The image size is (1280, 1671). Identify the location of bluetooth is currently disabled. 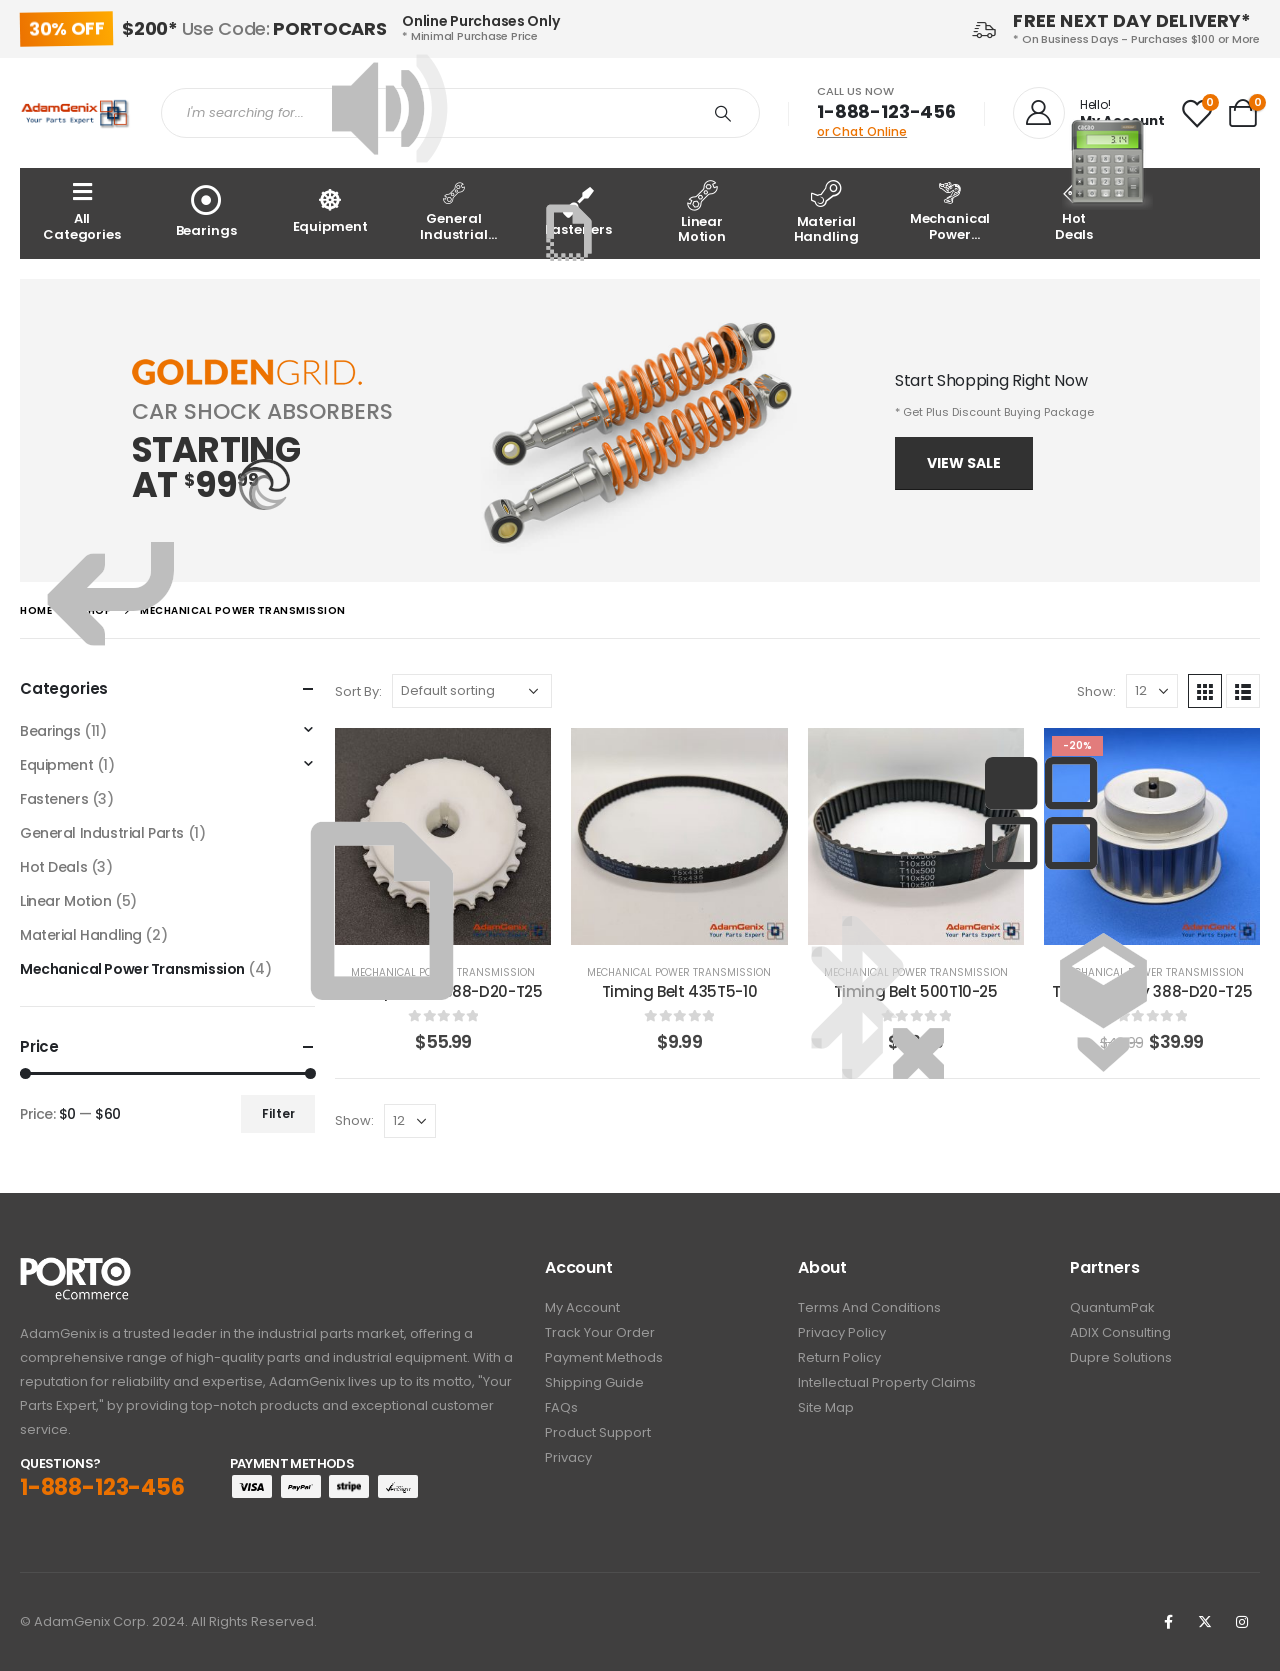
(862, 997).